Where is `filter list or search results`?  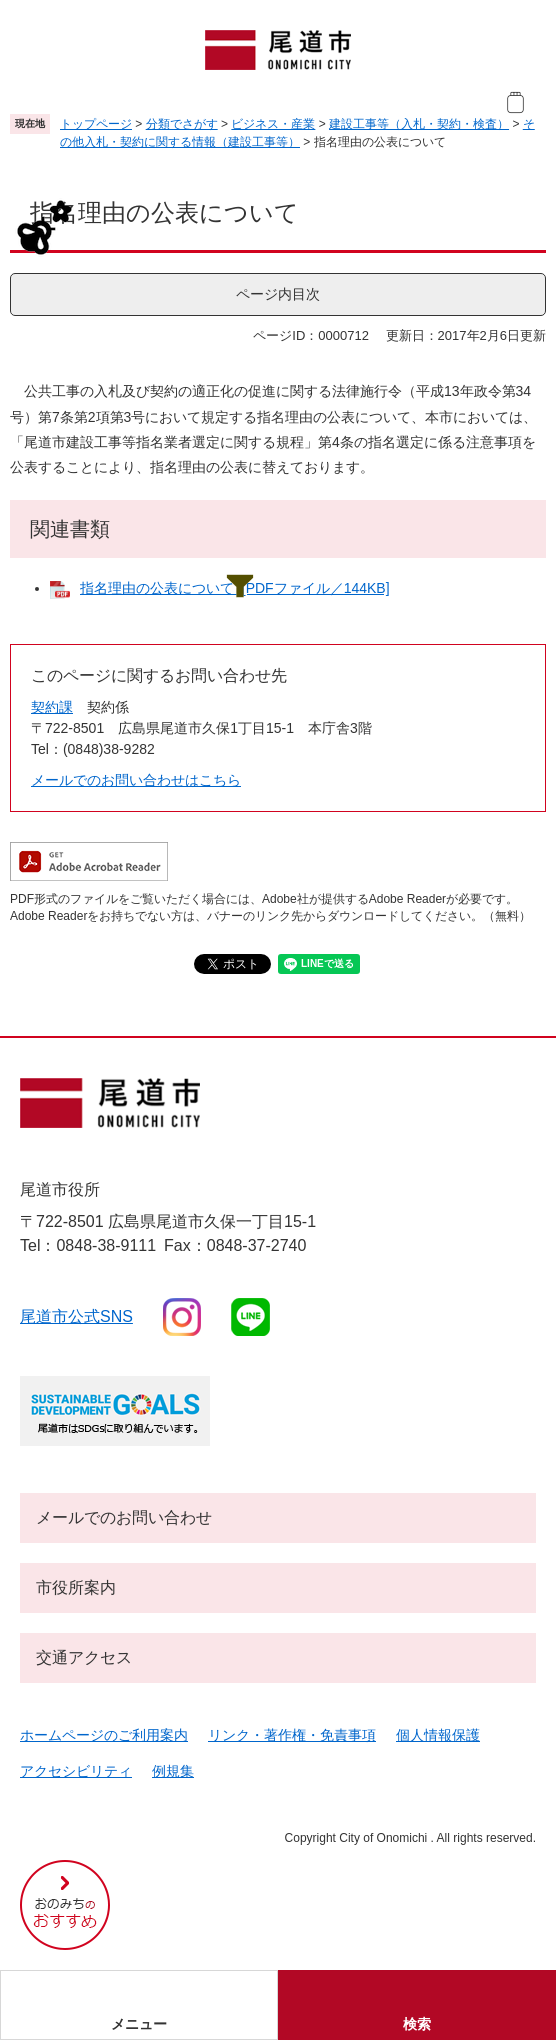 filter list or search results is located at coordinates (240, 586).